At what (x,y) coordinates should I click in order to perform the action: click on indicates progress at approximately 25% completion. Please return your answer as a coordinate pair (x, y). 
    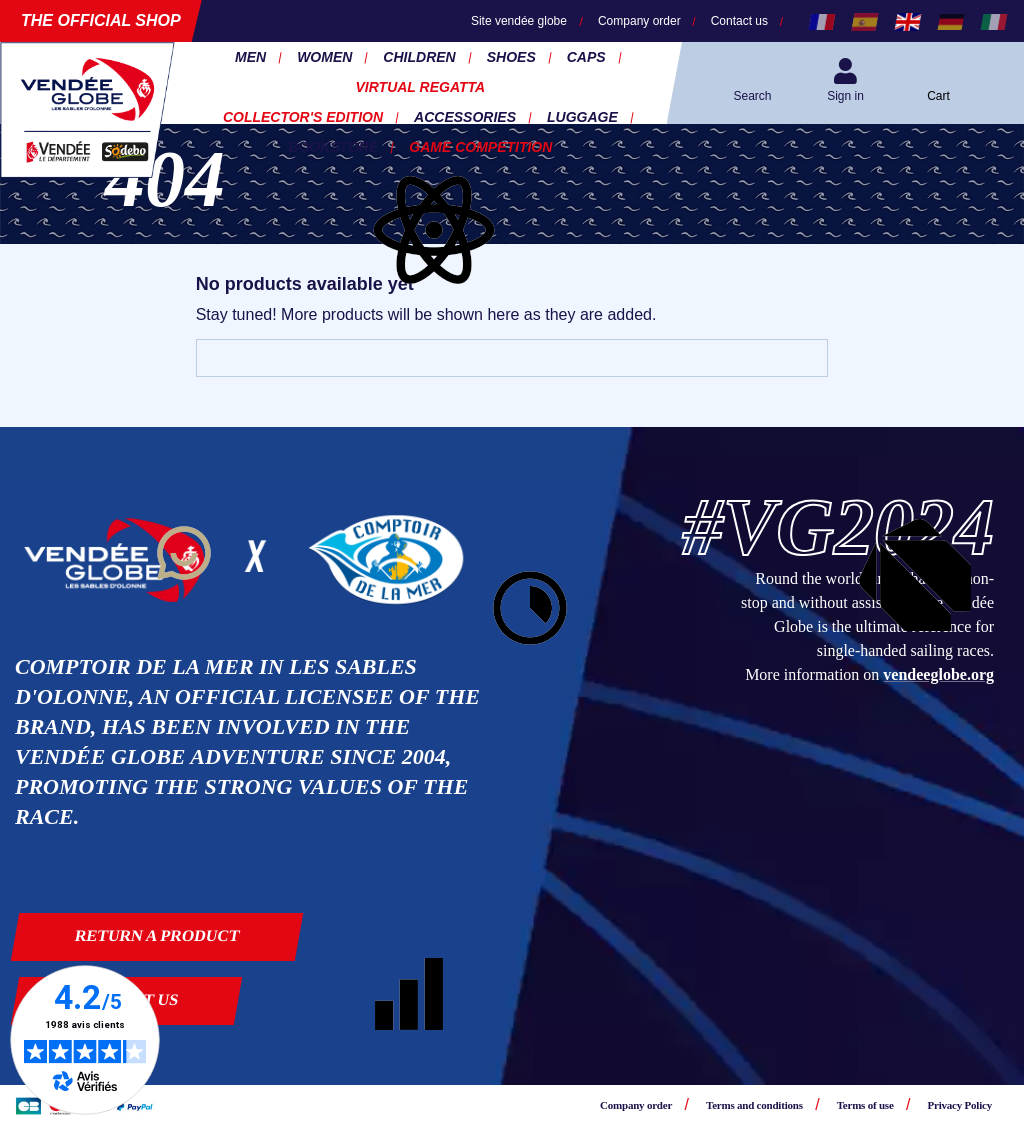
    Looking at the image, I should click on (530, 608).